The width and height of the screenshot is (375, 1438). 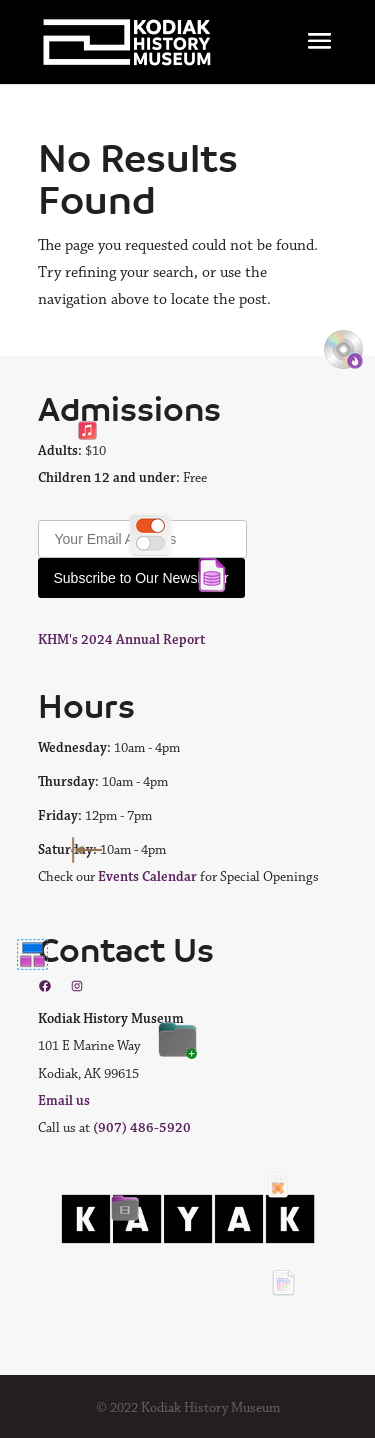 What do you see at coordinates (150, 534) in the screenshot?
I see `access desktop preferences and settings` at bounding box center [150, 534].